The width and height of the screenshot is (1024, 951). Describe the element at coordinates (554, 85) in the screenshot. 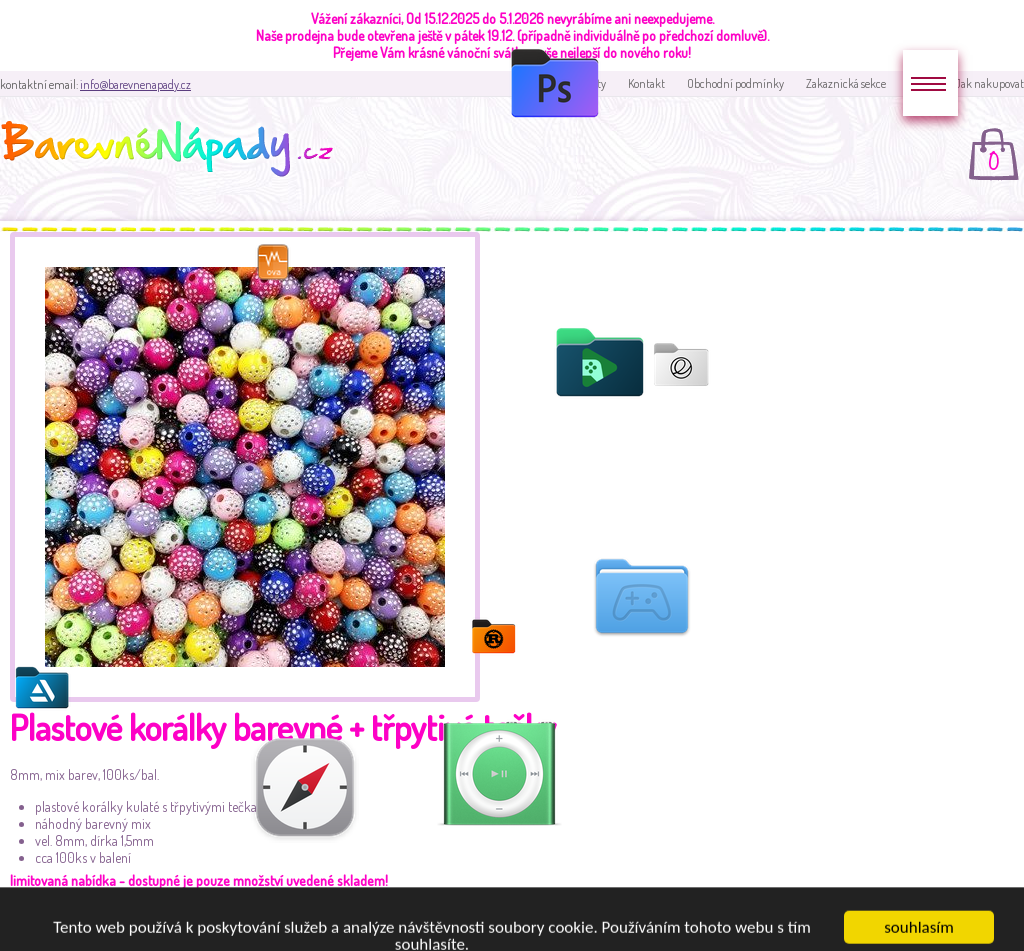

I see `open folder containing Adobe Photoshop files` at that location.